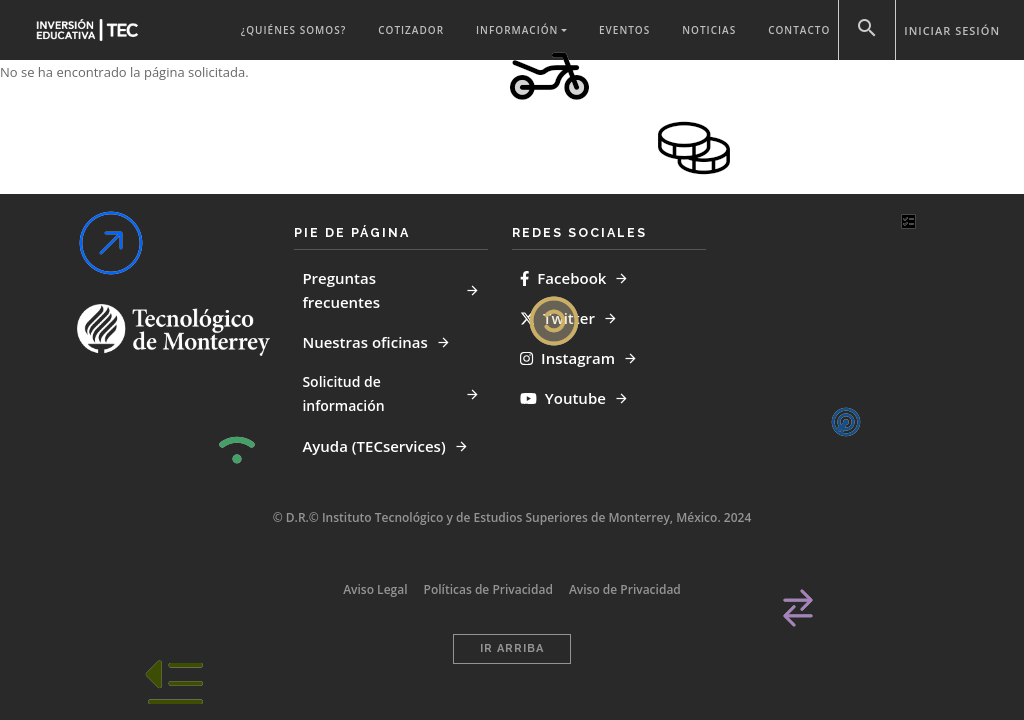  I want to click on view completed tasks or checklist, so click(908, 221).